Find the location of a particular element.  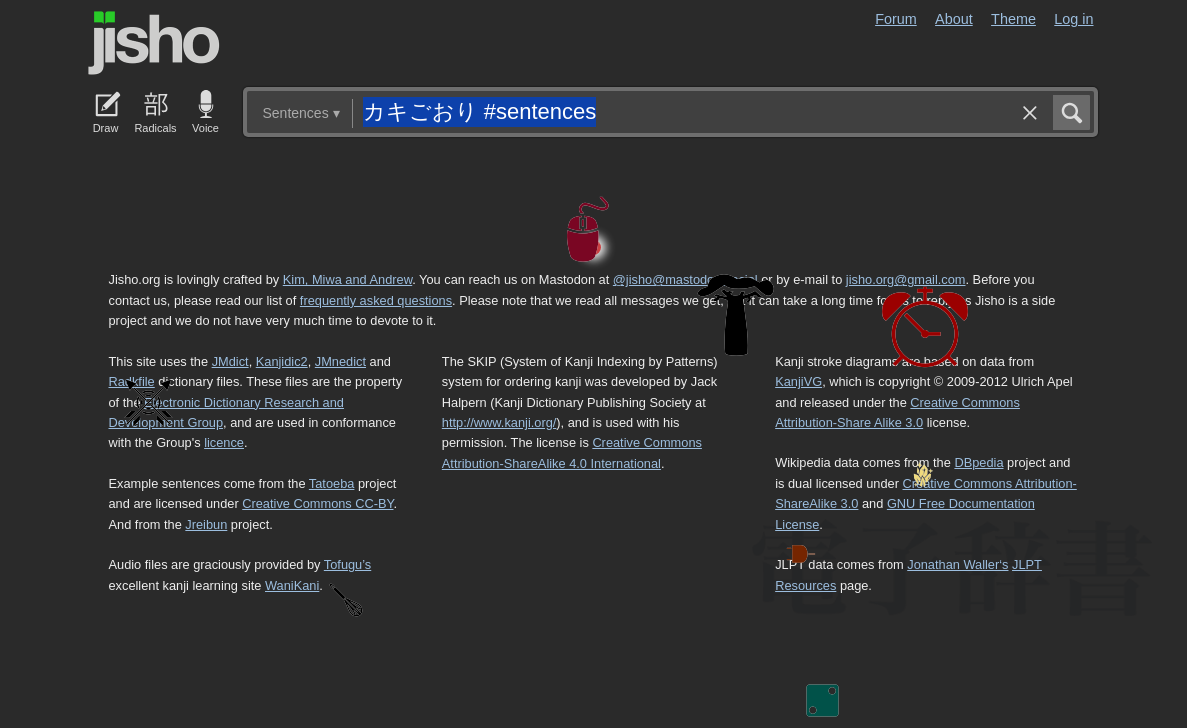

represents african or savanna themed content is located at coordinates (738, 314).